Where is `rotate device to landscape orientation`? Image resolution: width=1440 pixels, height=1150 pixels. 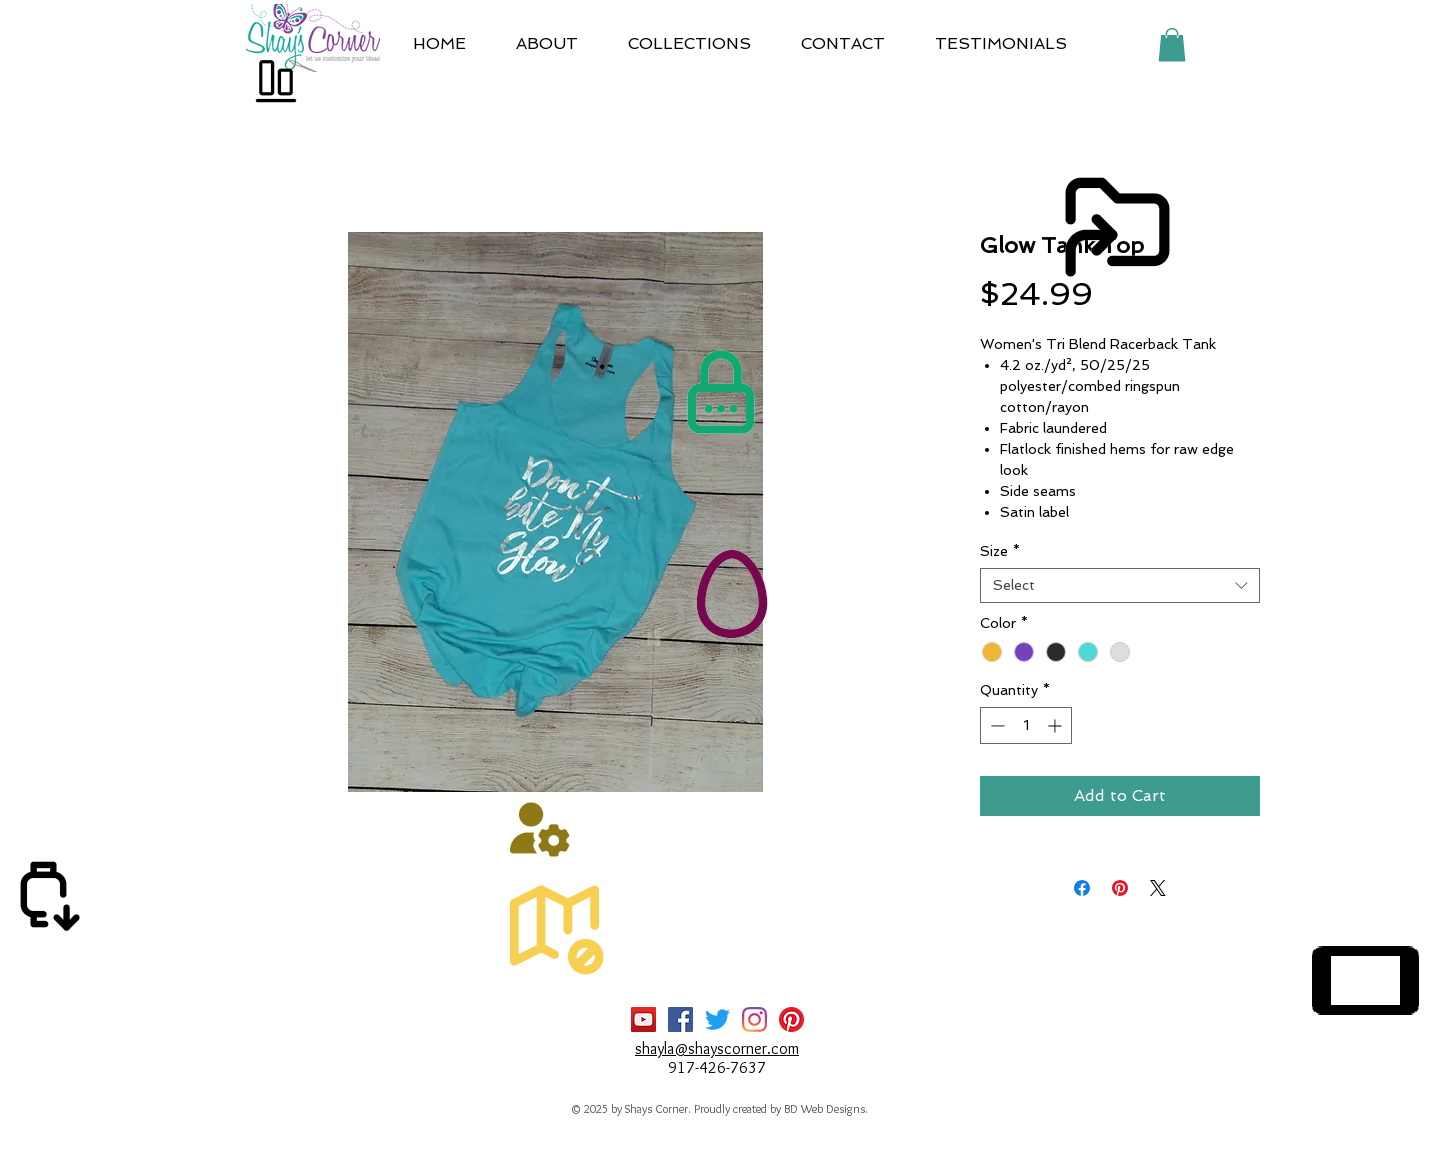 rotate device to landscape orientation is located at coordinates (1365, 980).